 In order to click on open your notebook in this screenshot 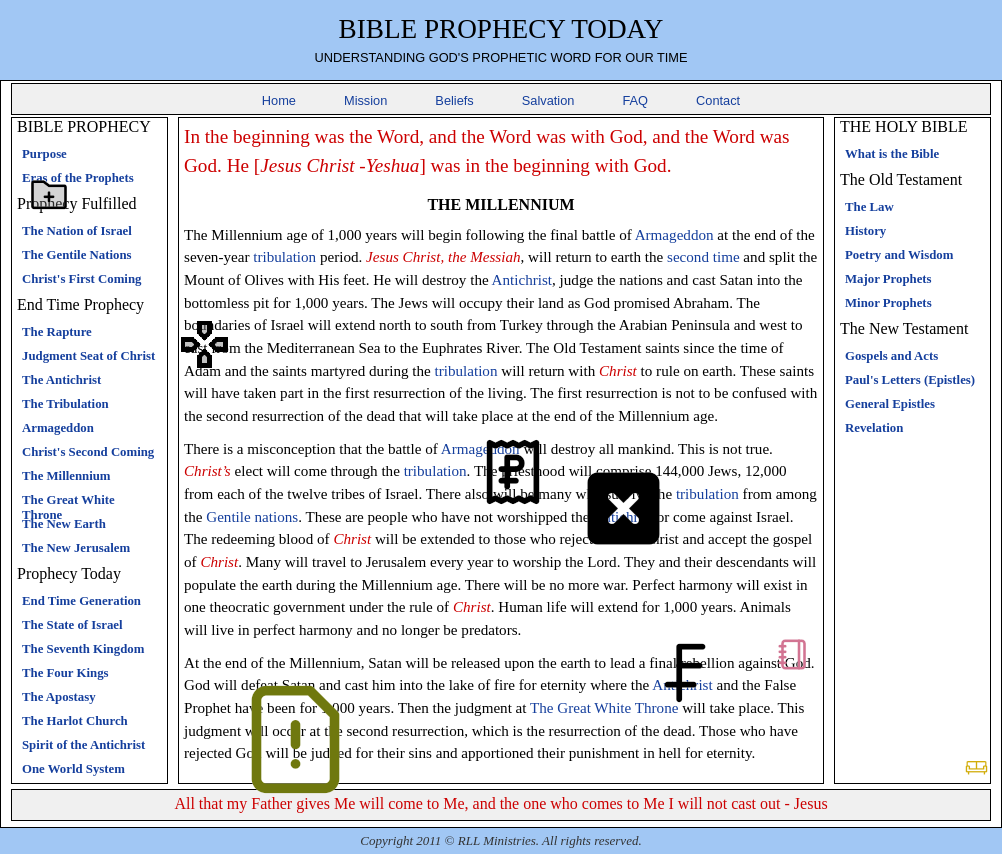, I will do `click(793, 654)`.